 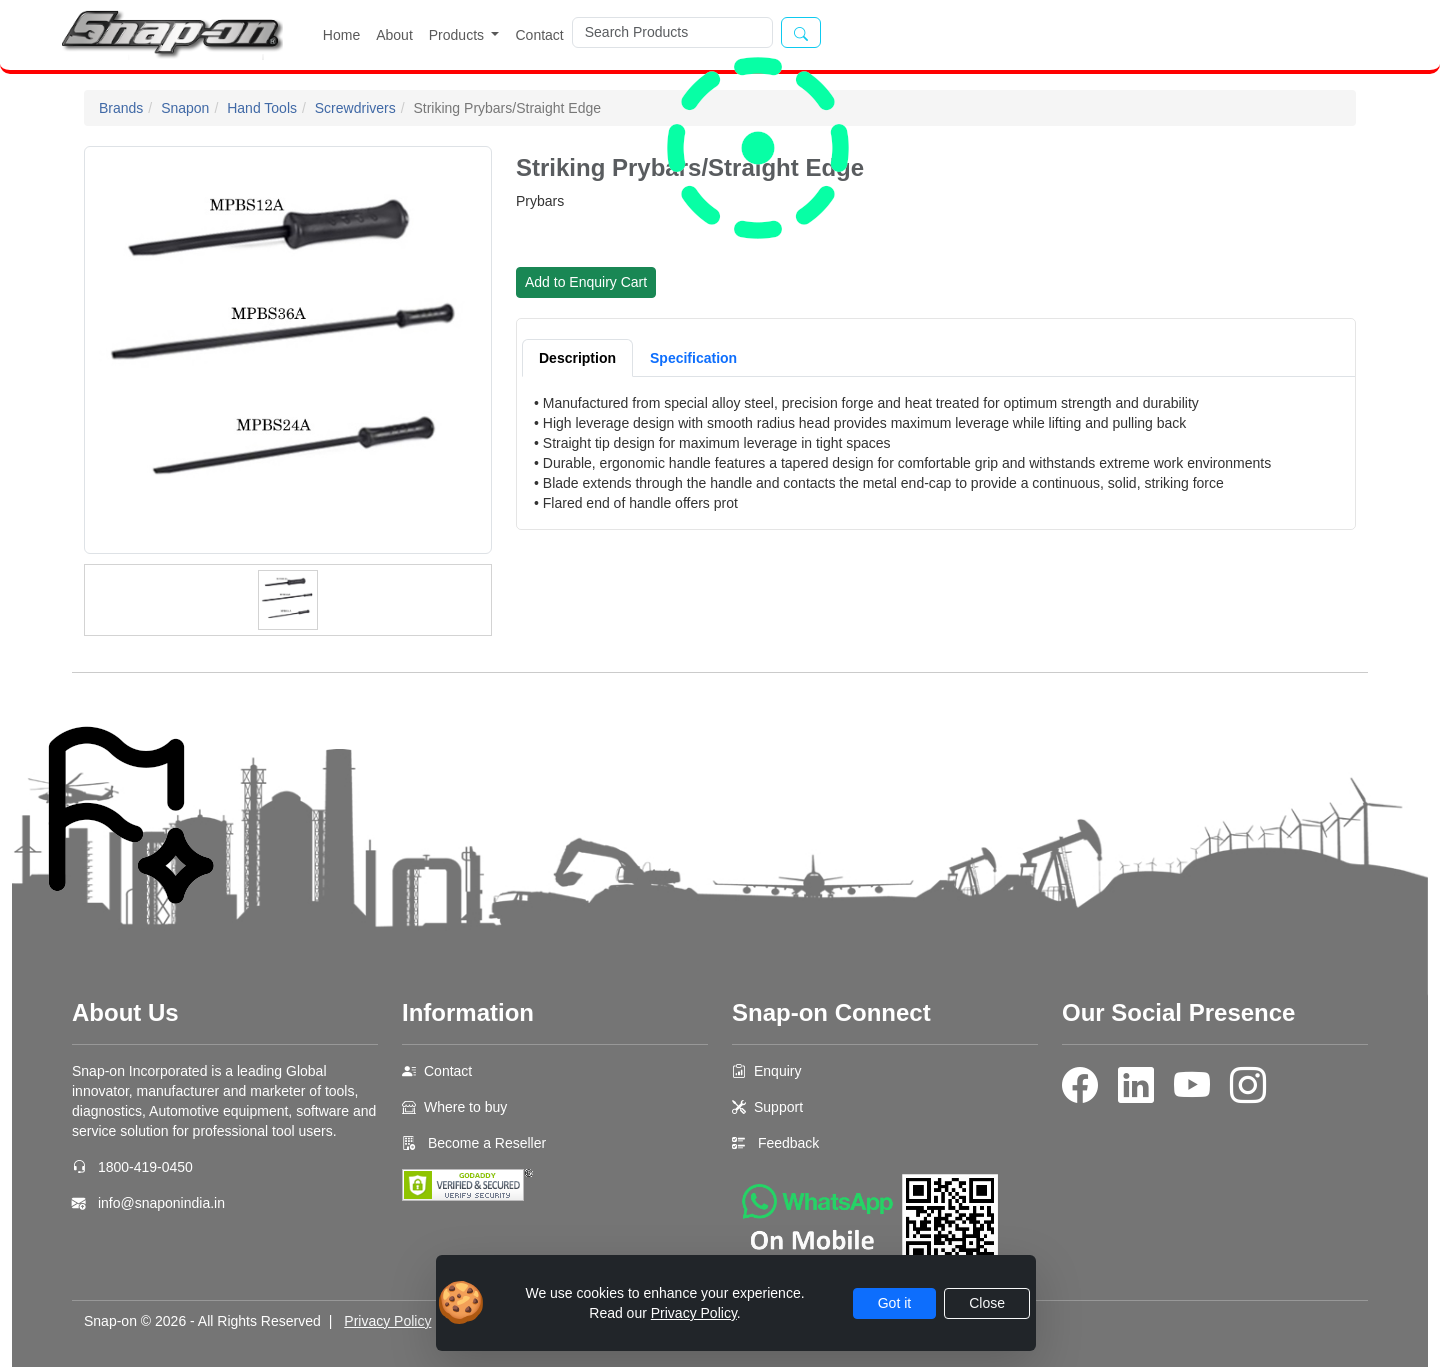 What do you see at coordinates (758, 148) in the screenshot?
I see `set focus point or target area` at bounding box center [758, 148].